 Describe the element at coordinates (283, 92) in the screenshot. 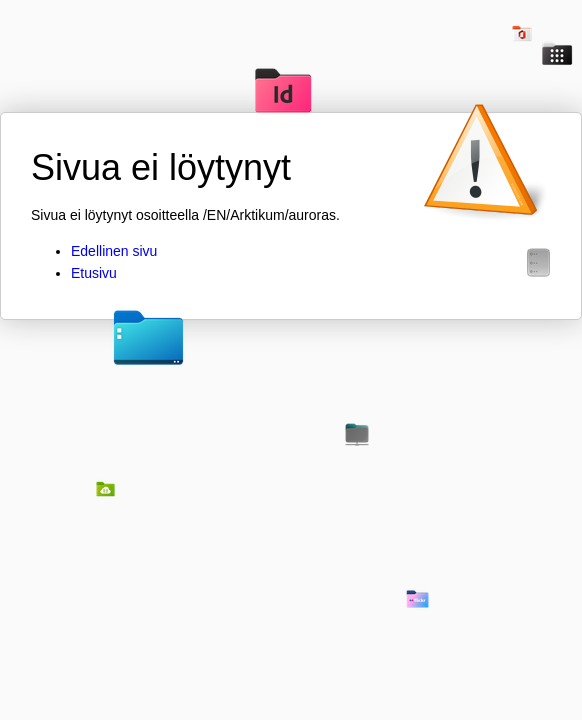

I see `folder containing adobe indesign project files` at that location.